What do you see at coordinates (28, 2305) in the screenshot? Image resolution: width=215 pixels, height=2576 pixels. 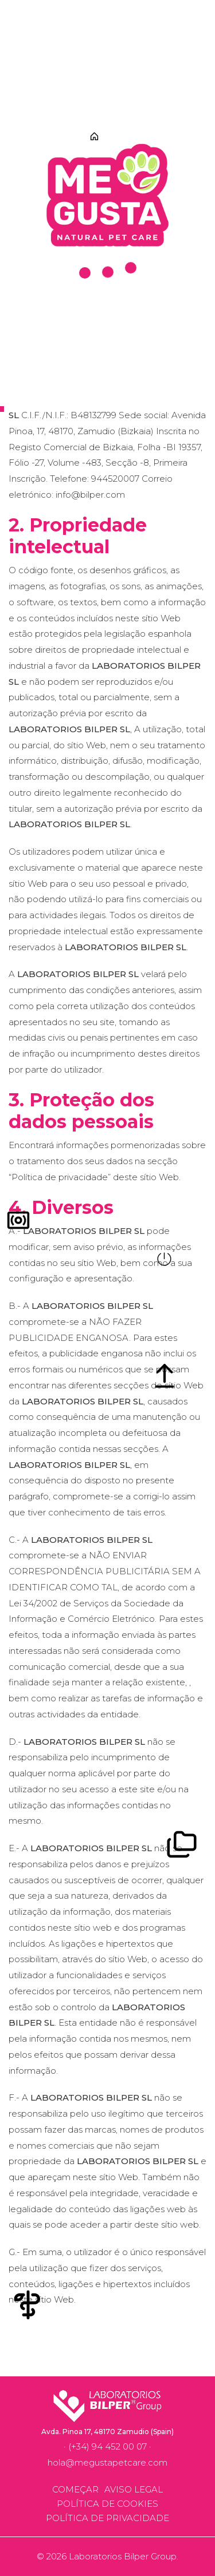 I see `access health or medical services` at bounding box center [28, 2305].